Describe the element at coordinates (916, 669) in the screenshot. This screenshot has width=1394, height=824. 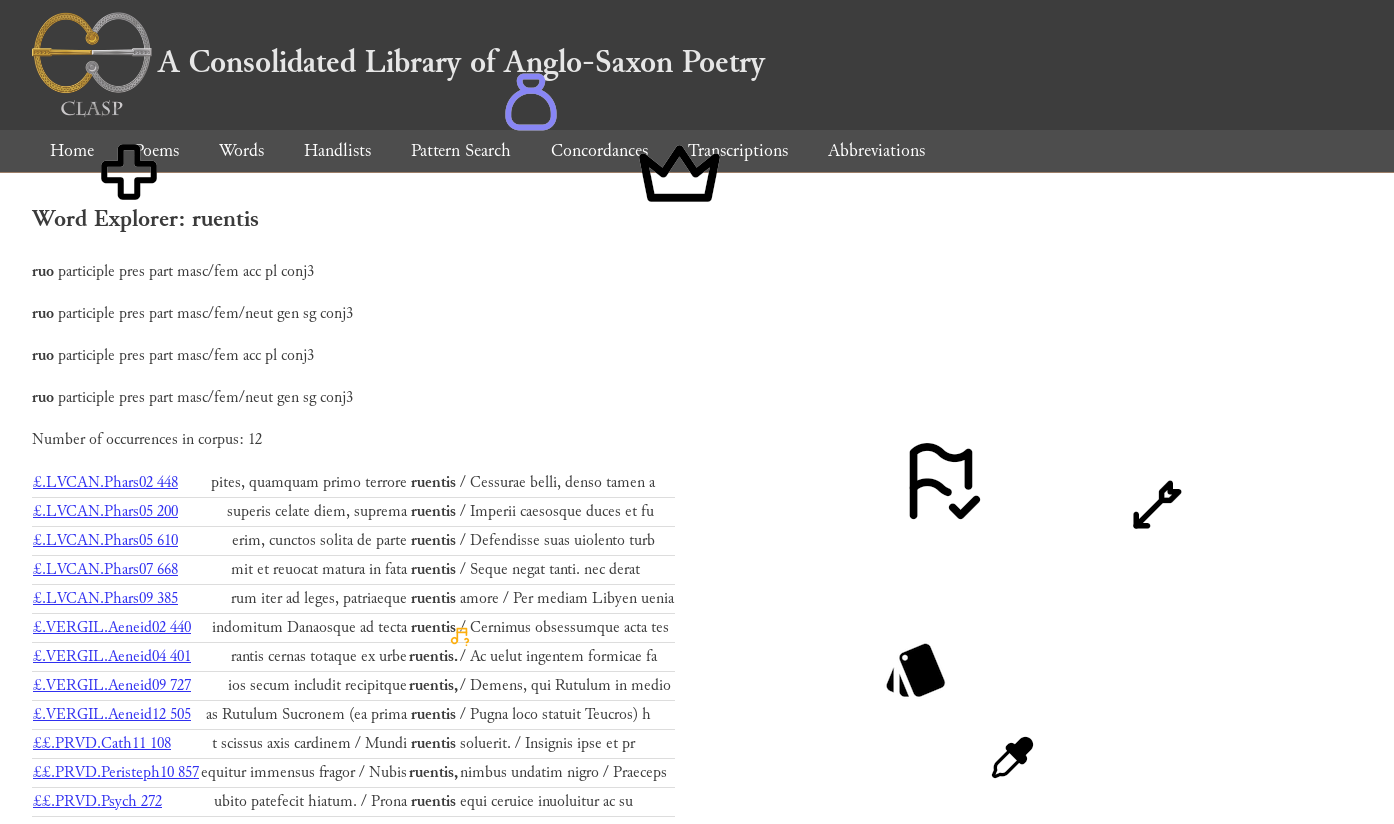
I see `apply or change visual styles` at that location.